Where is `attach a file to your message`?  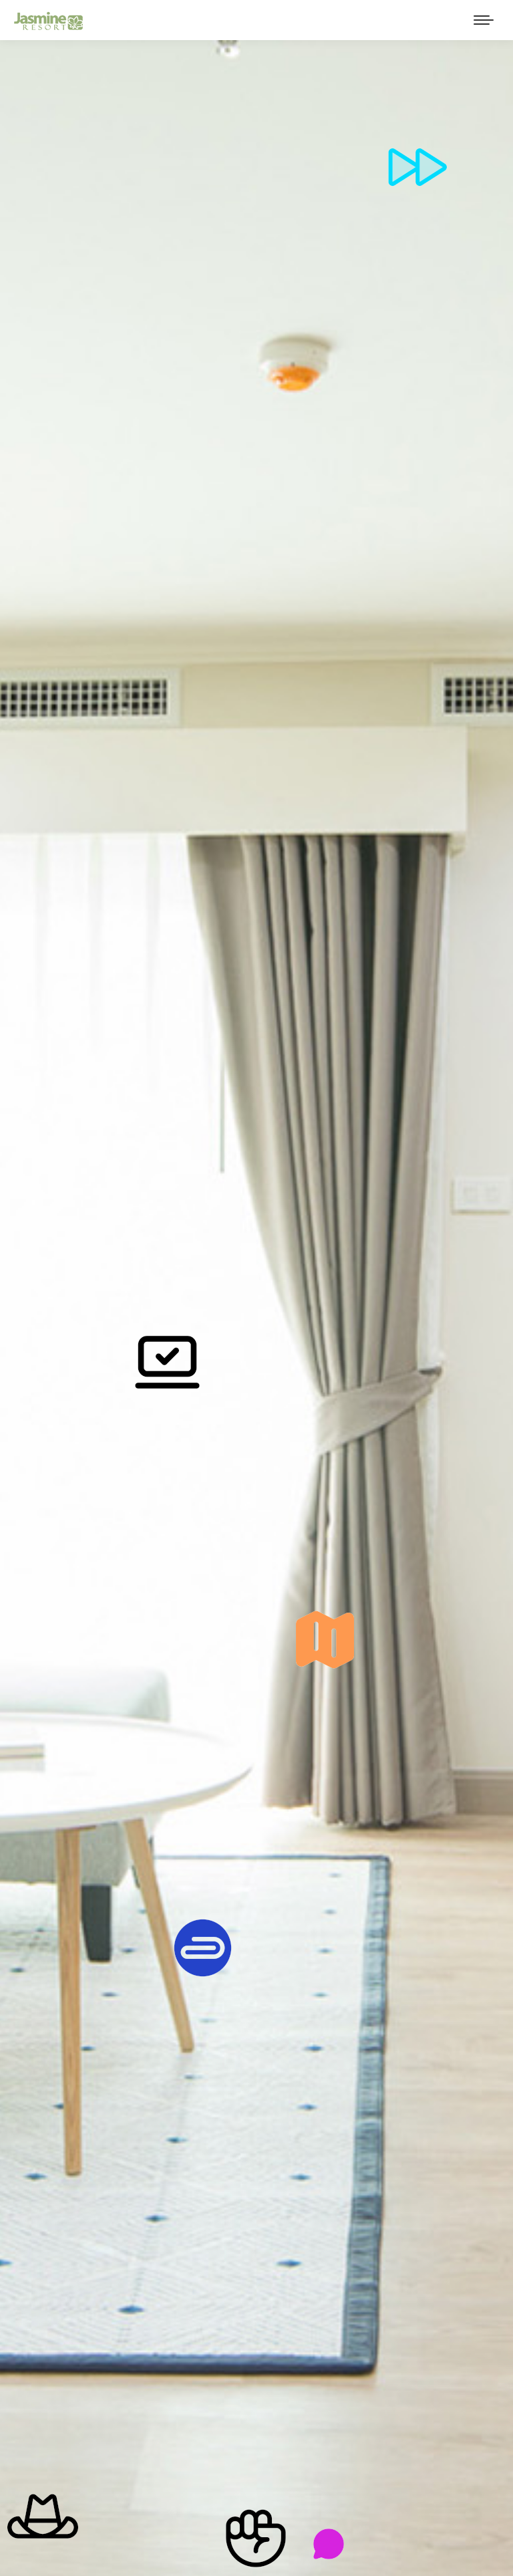 attach a file to your message is located at coordinates (202, 1948).